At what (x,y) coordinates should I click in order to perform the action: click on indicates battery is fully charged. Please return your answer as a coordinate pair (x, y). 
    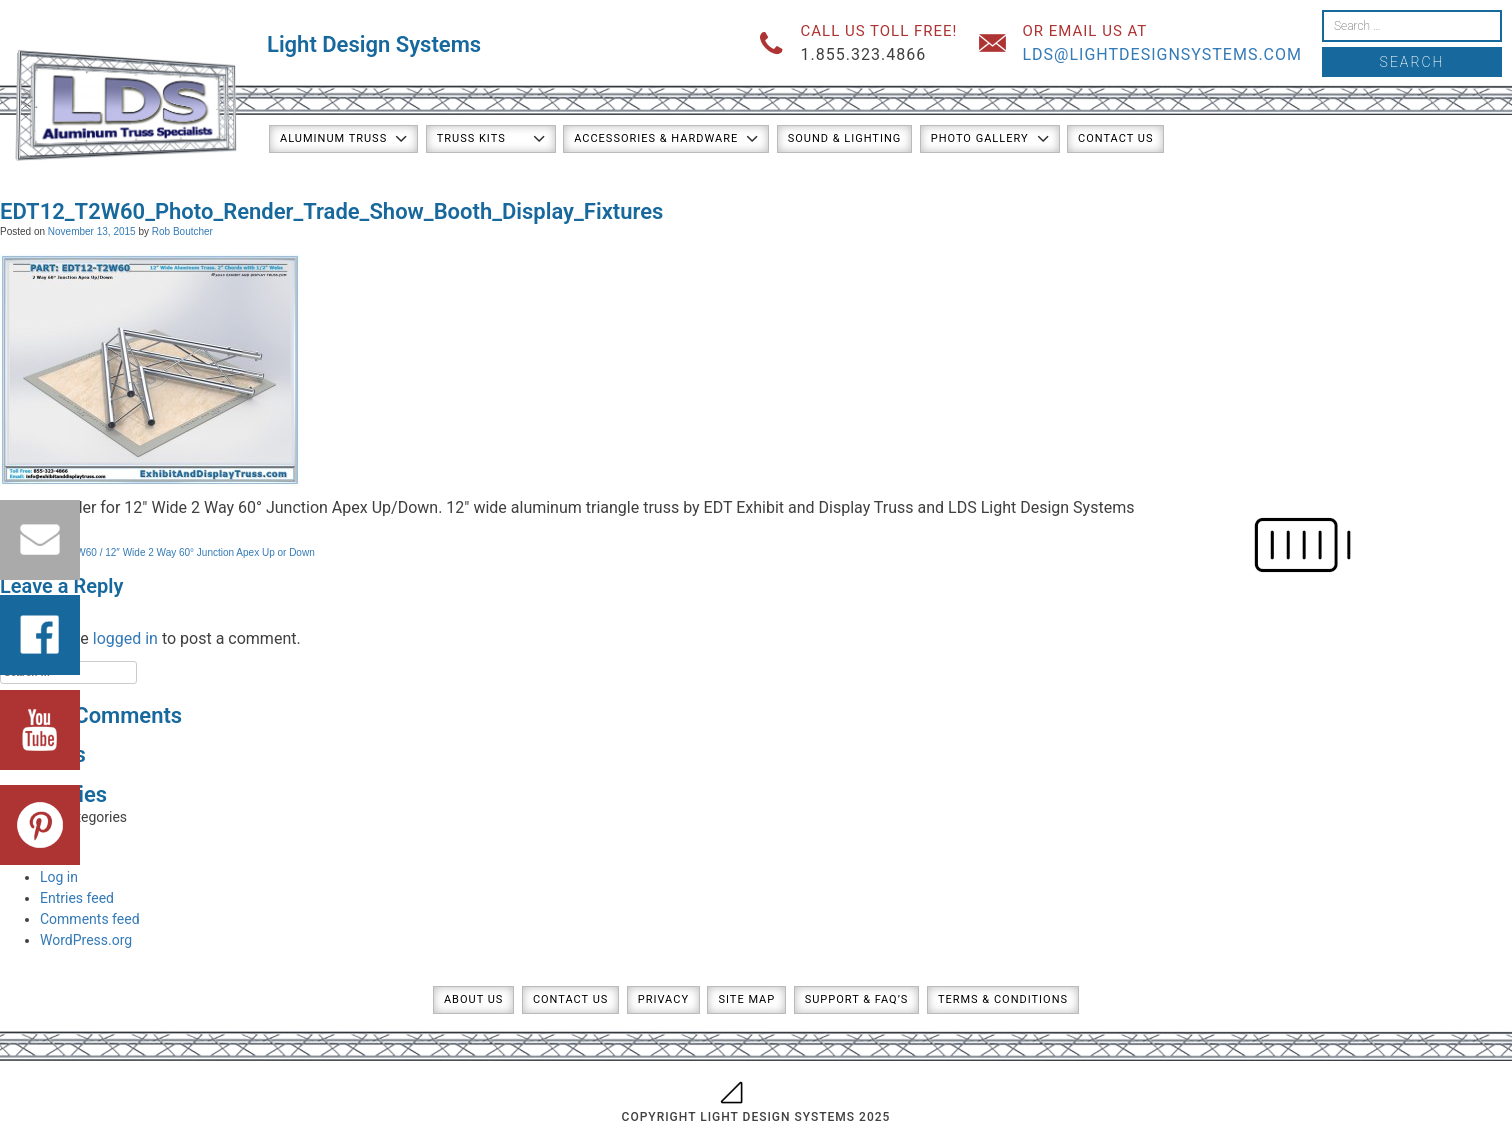
    Looking at the image, I should click on (1301, 545).